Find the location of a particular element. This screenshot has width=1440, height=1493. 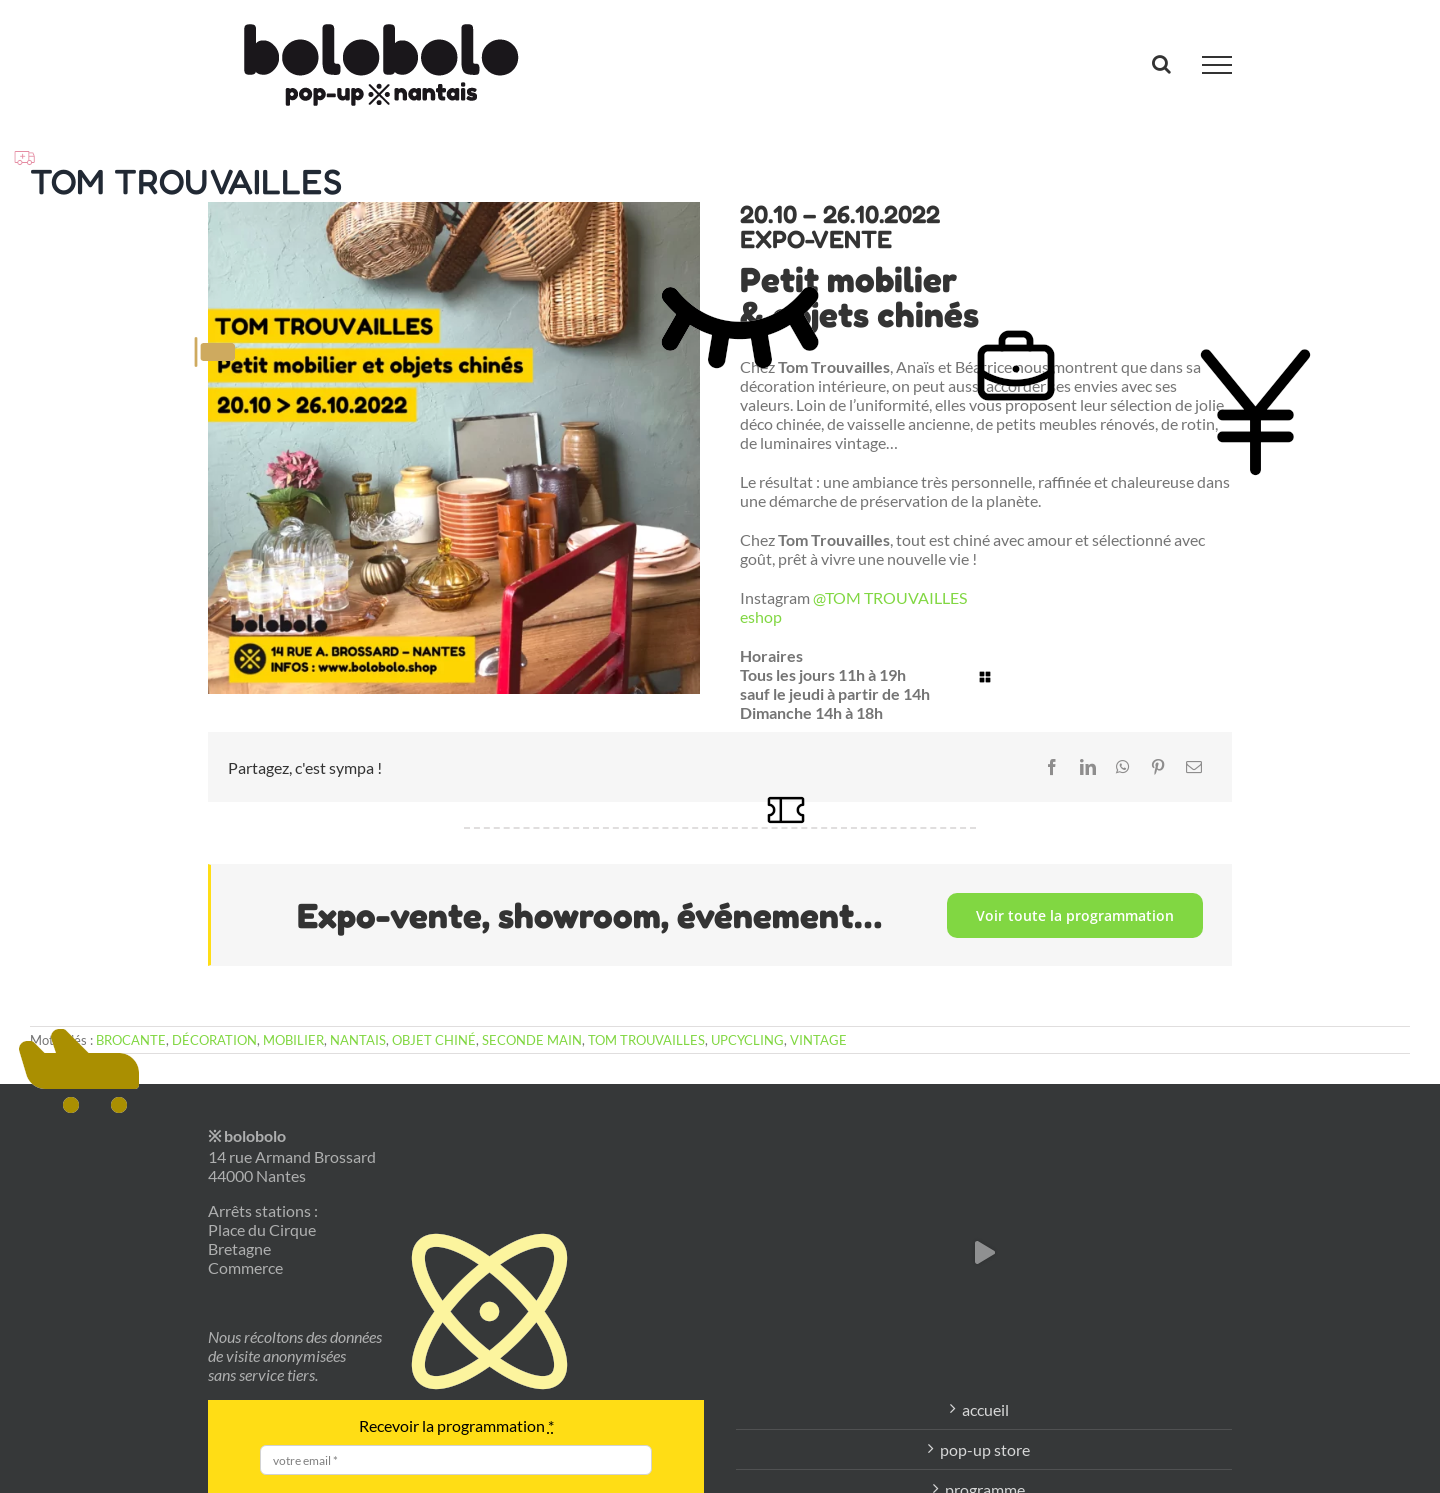

flight is taxiing or preparing for departure is located at coordinates (79, 1069).